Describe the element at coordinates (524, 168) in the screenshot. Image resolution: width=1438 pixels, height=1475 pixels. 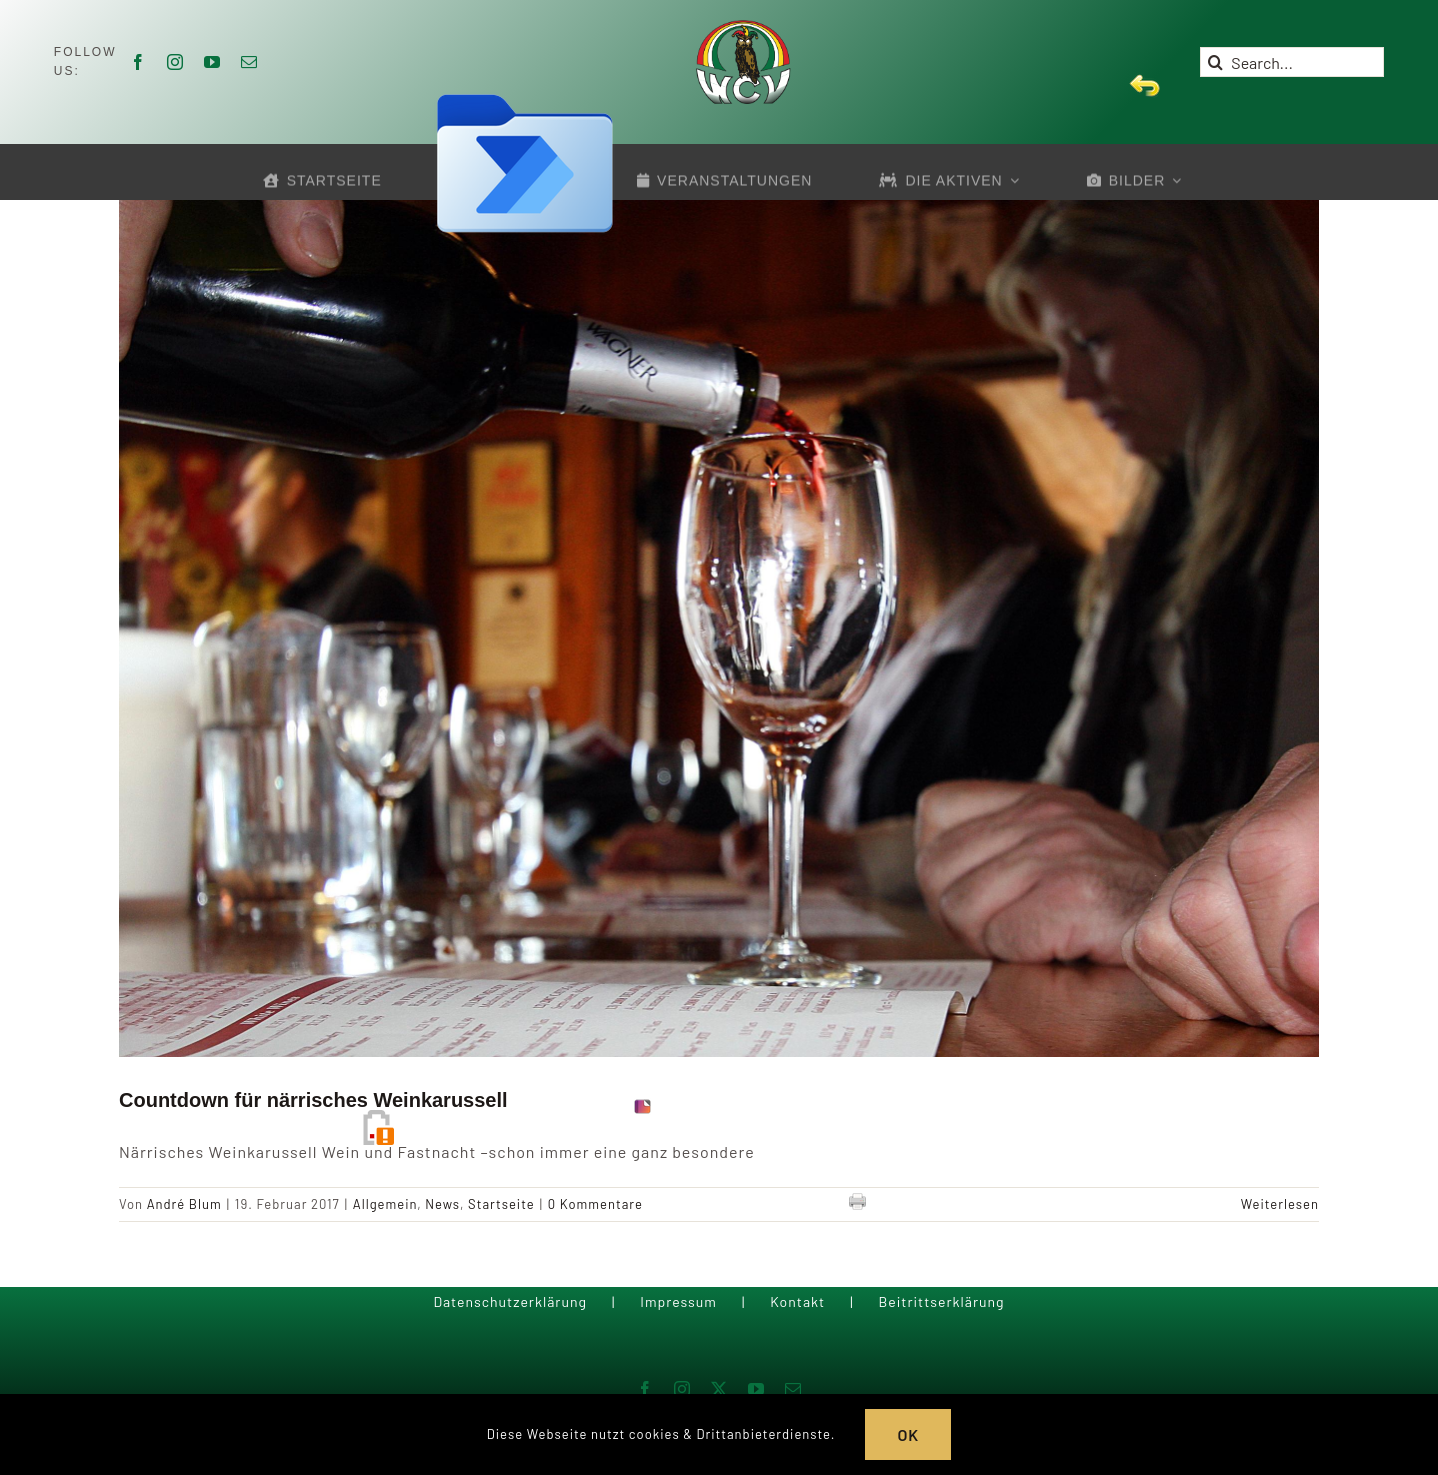
I see `open Microsoft Power Automate project files` at that location.